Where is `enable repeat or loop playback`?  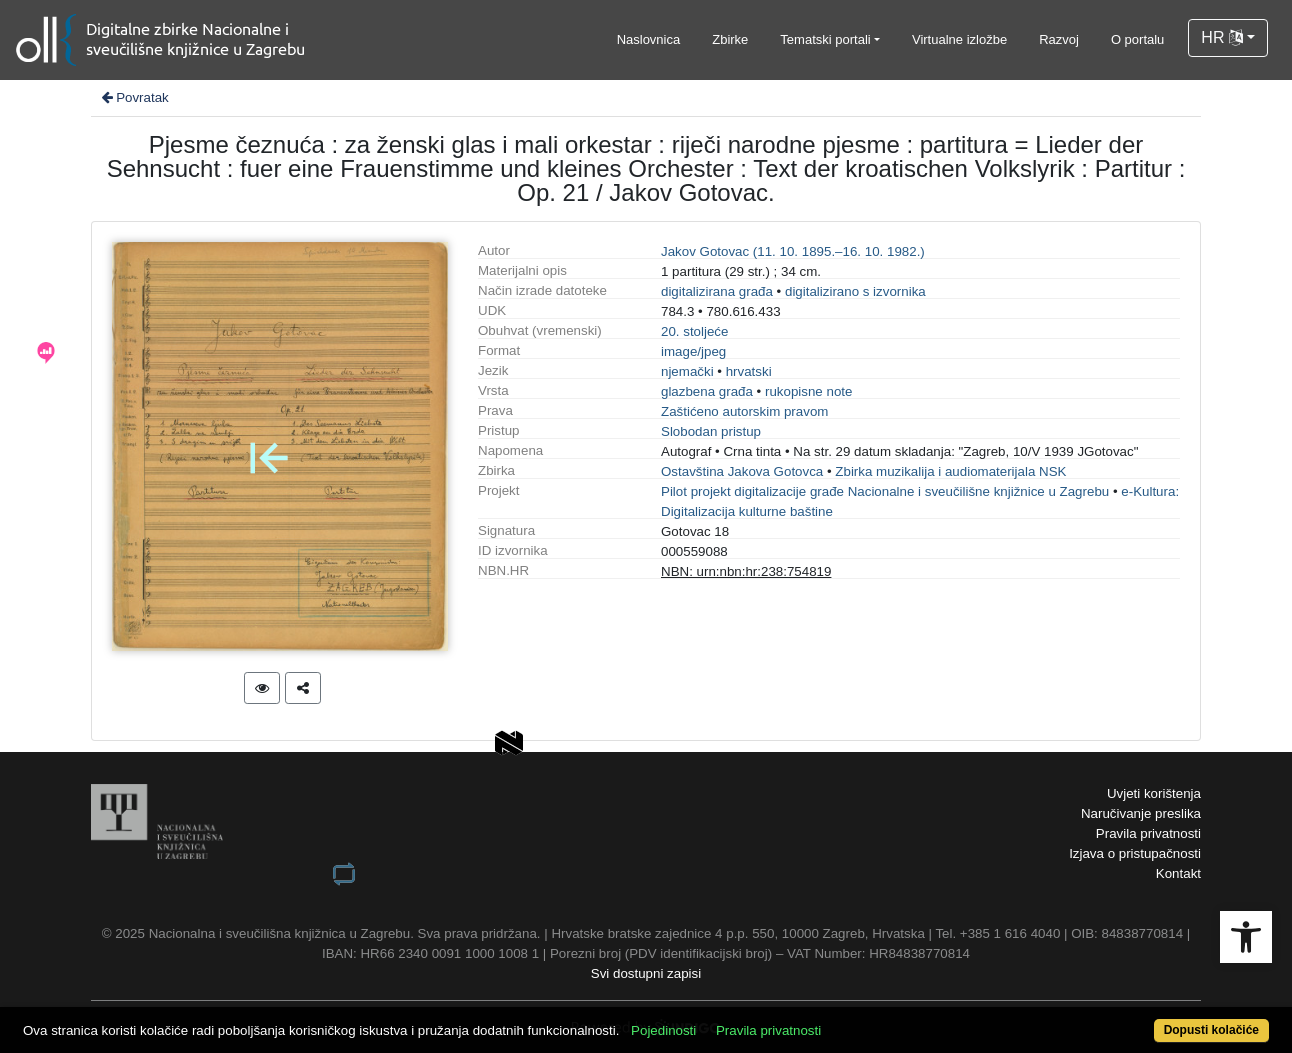 enable repeat or loop playback is located at coordinates (344, 874).